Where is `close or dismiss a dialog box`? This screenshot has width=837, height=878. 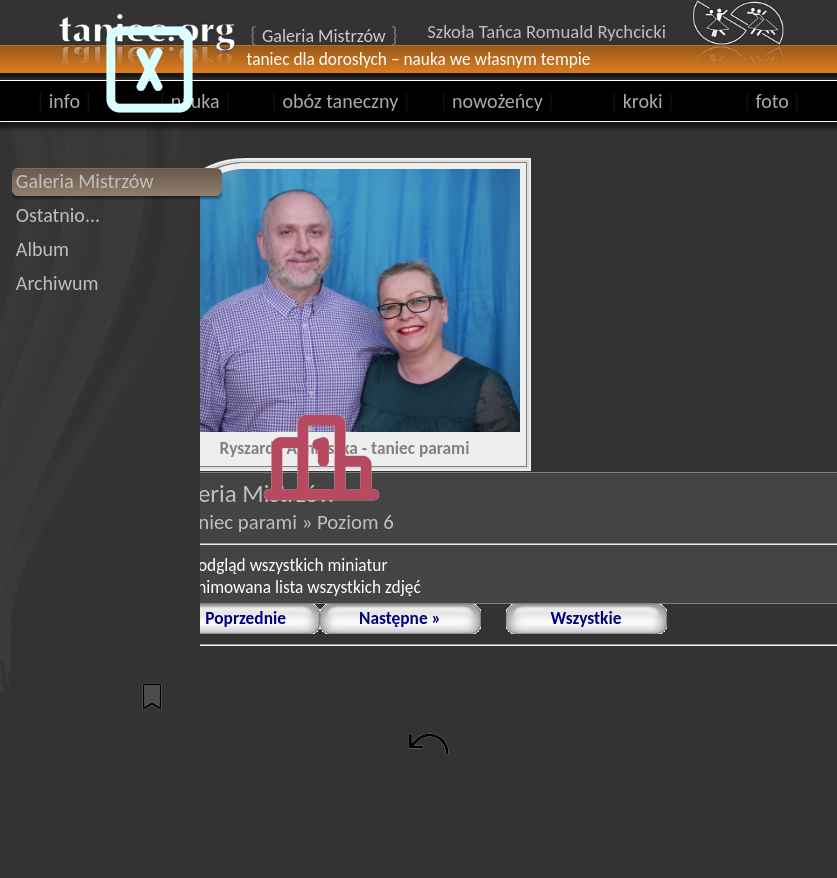
close or dismiss a dialog box is located at coordinates (149, 69).